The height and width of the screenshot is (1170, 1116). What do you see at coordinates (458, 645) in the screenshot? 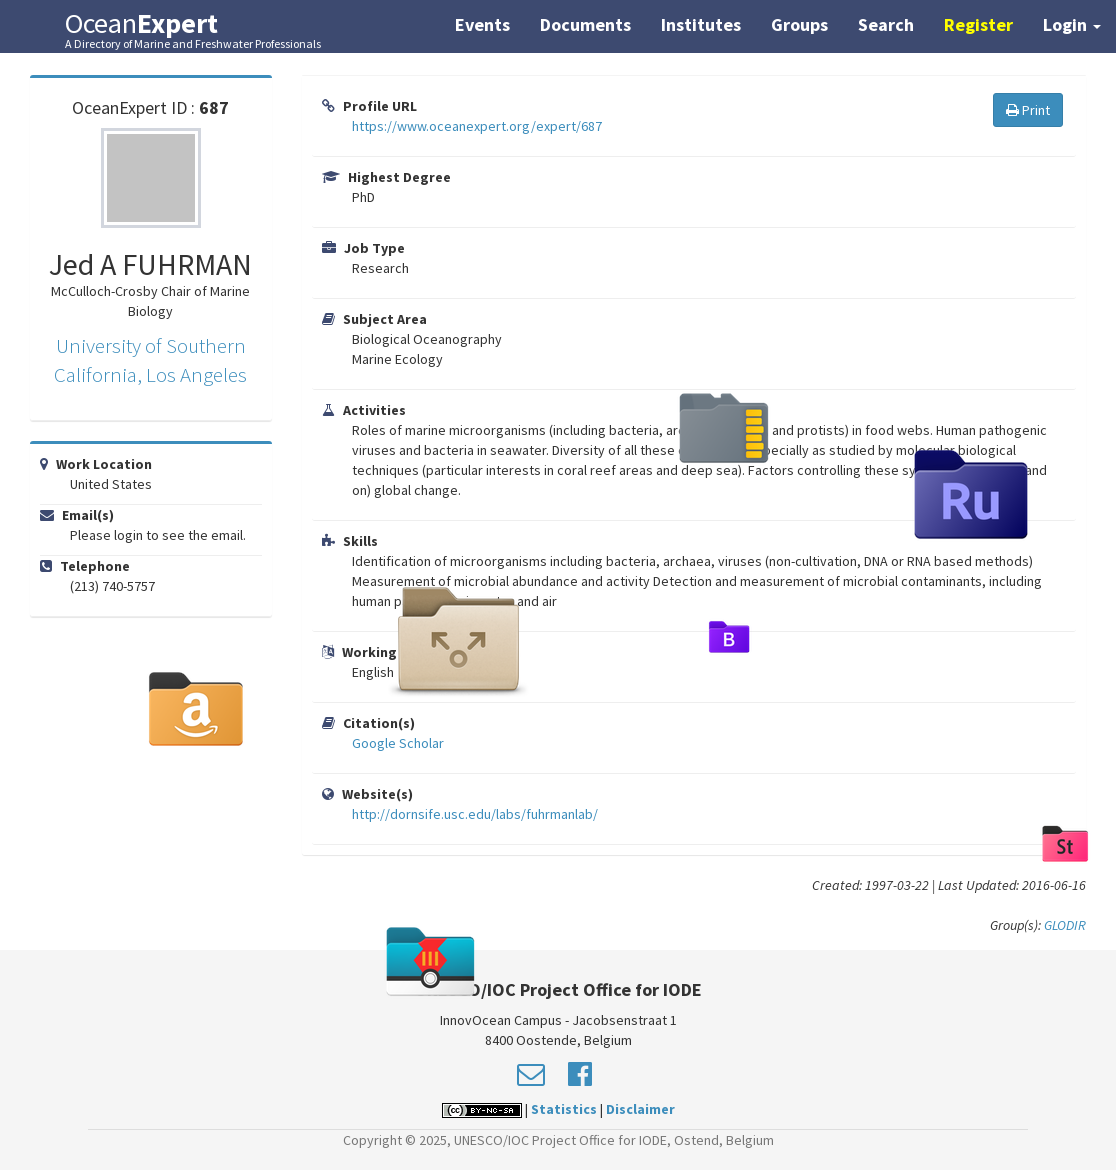
I see `access your public shared folder` at bounding box center [458, 645].